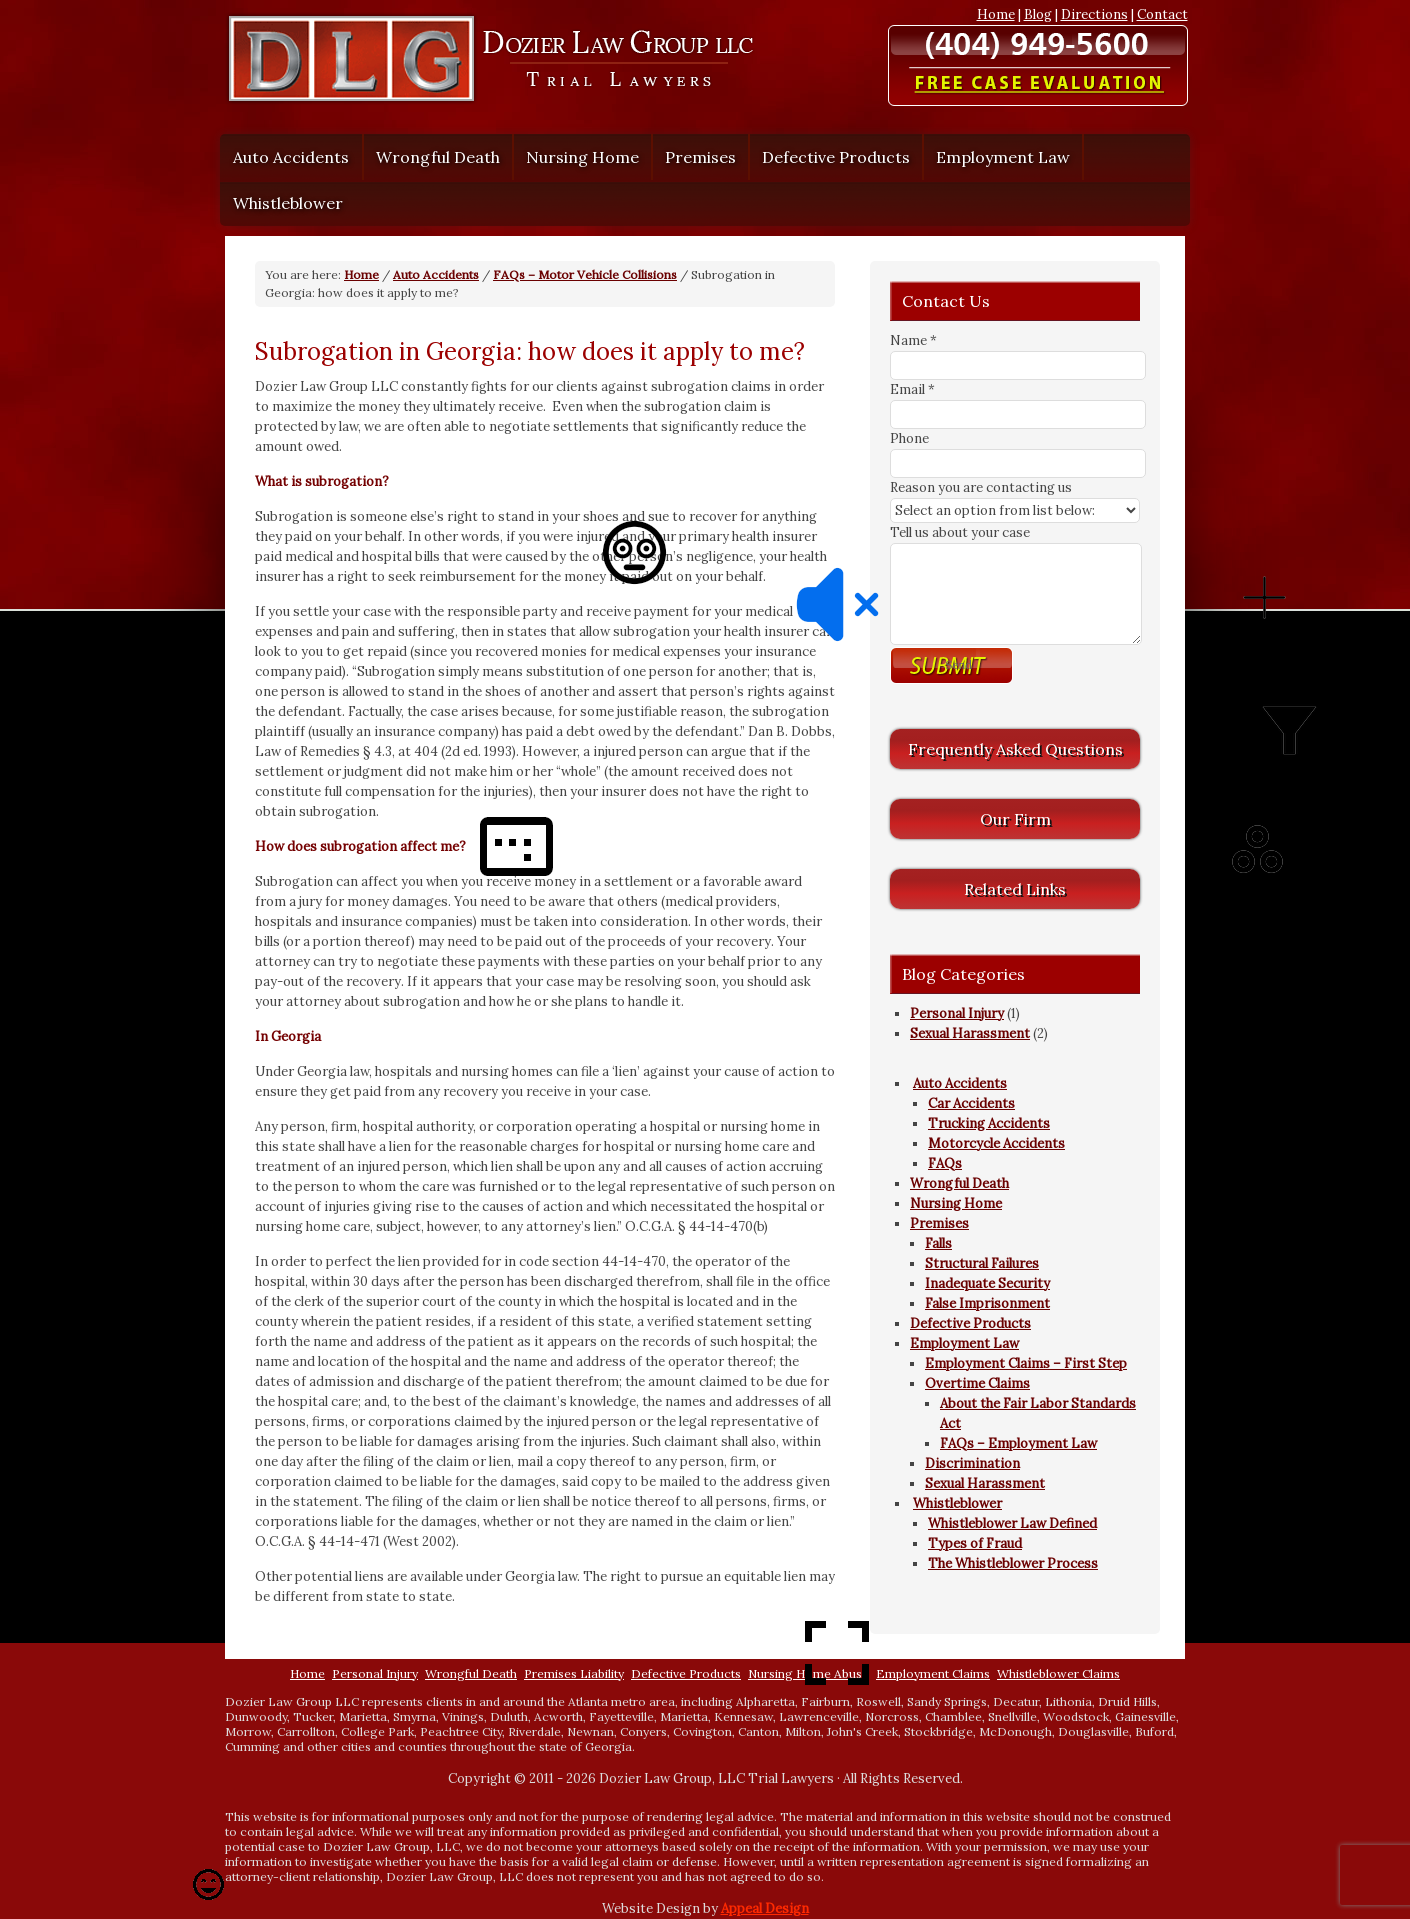 This screenshot has height=1919, width=1410. I want to click on add a new item, so click(1264, 597).